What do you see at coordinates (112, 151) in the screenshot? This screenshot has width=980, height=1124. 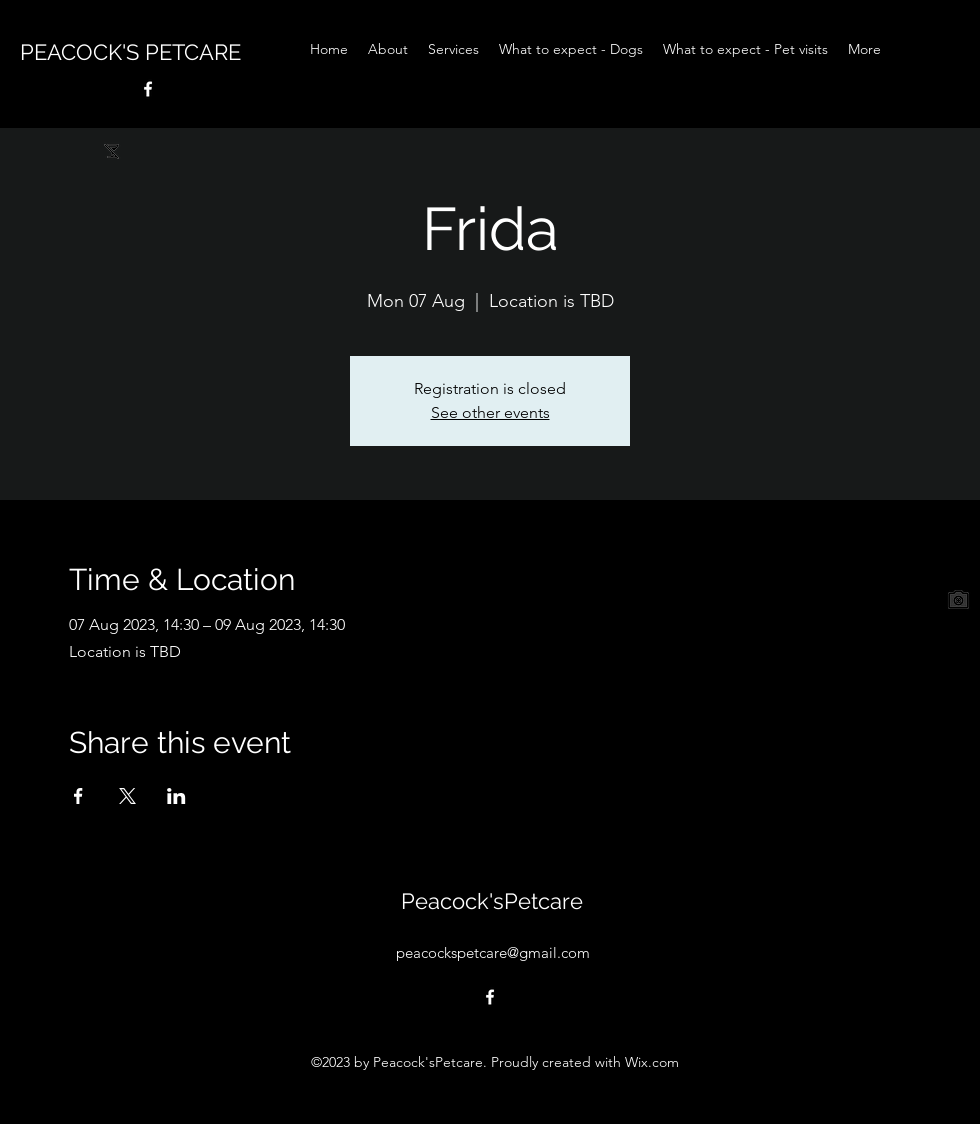 I see `indicates alcohol-free zone or no drinks allowed` at bounding box center [112, 151].